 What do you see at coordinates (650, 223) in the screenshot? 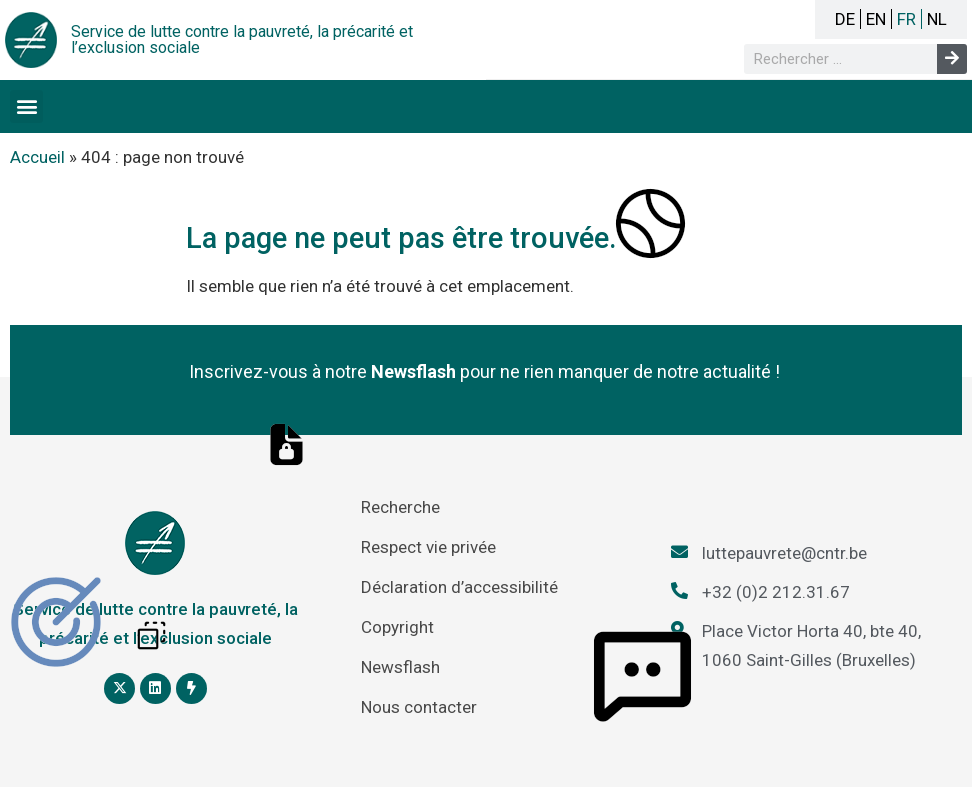
I see `access tennis or racquet sports features` at bounding box center [650, 223].